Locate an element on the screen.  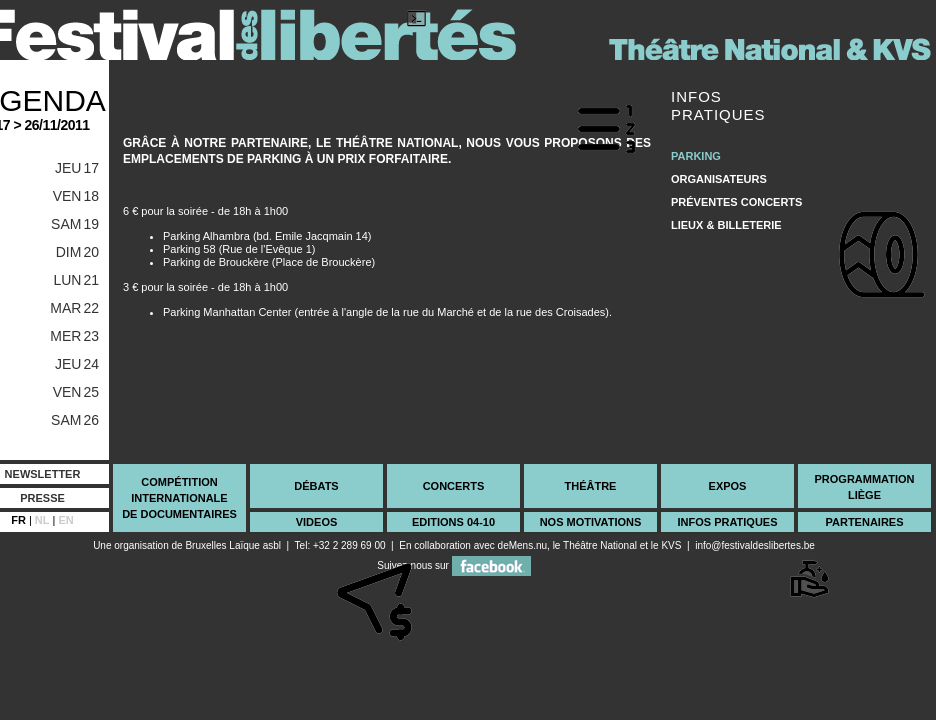
hand washing or hygiene reminder is located at coordinates (810, 578).